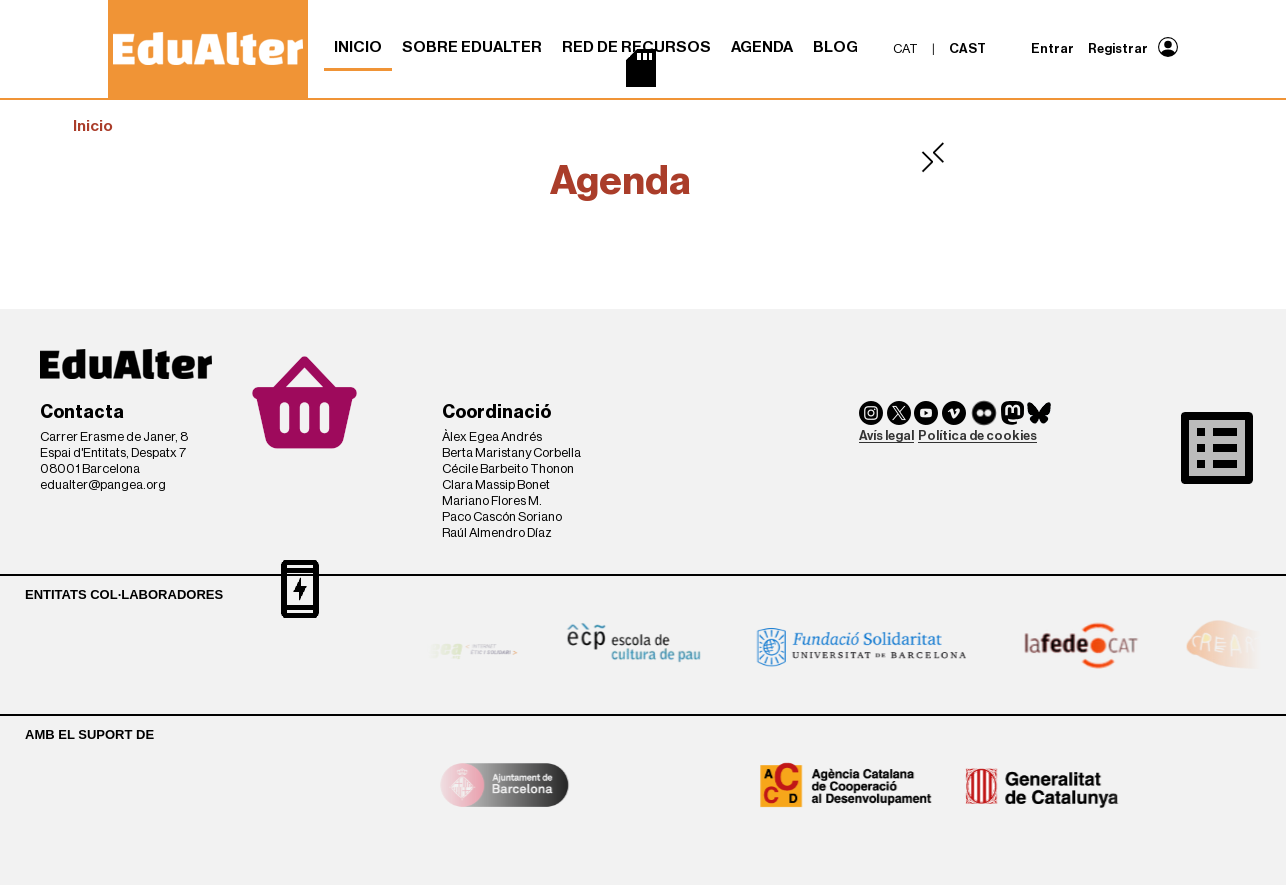 Image resolution: width=1286 pixels, height=885 pixels. Describe the element at coordinates (933, 158) in the screenshot. I see `connect to a remote server or machine` at that location.